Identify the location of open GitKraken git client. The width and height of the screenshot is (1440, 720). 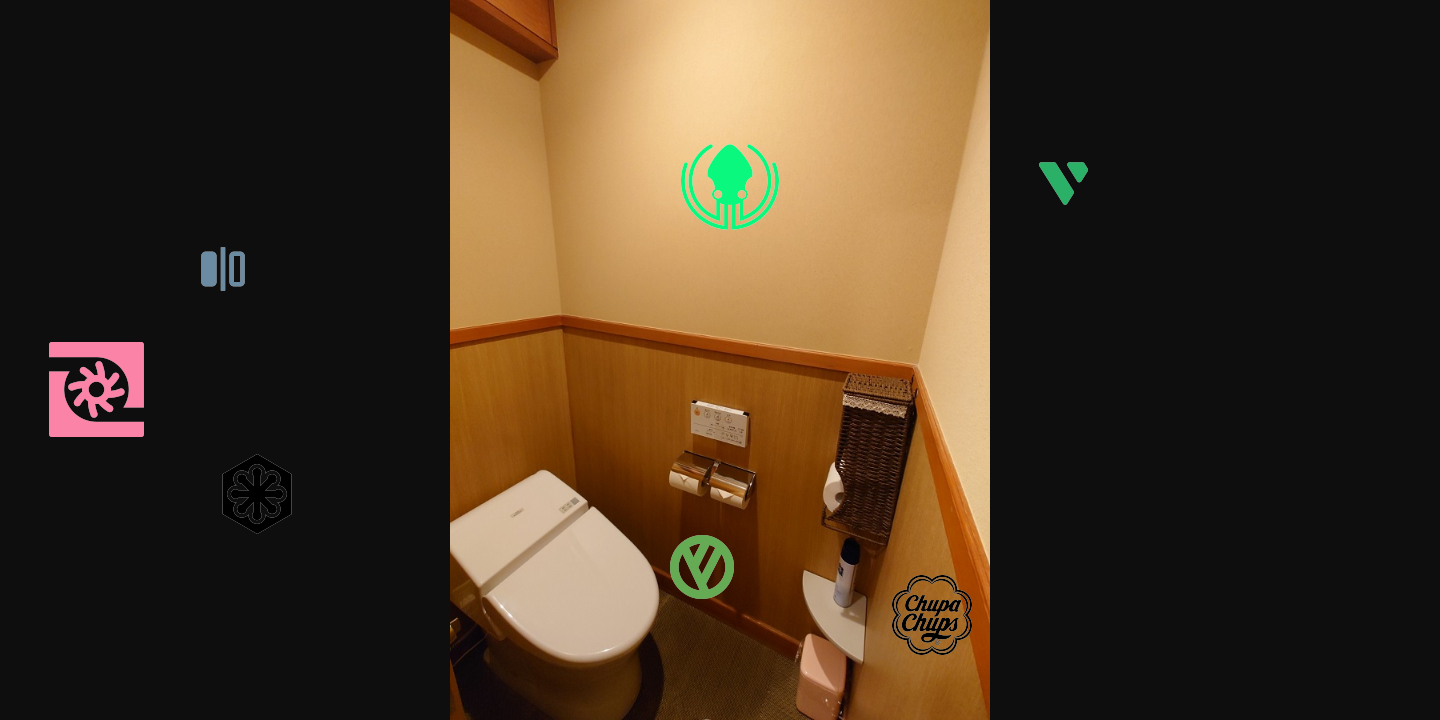
(730, 187).